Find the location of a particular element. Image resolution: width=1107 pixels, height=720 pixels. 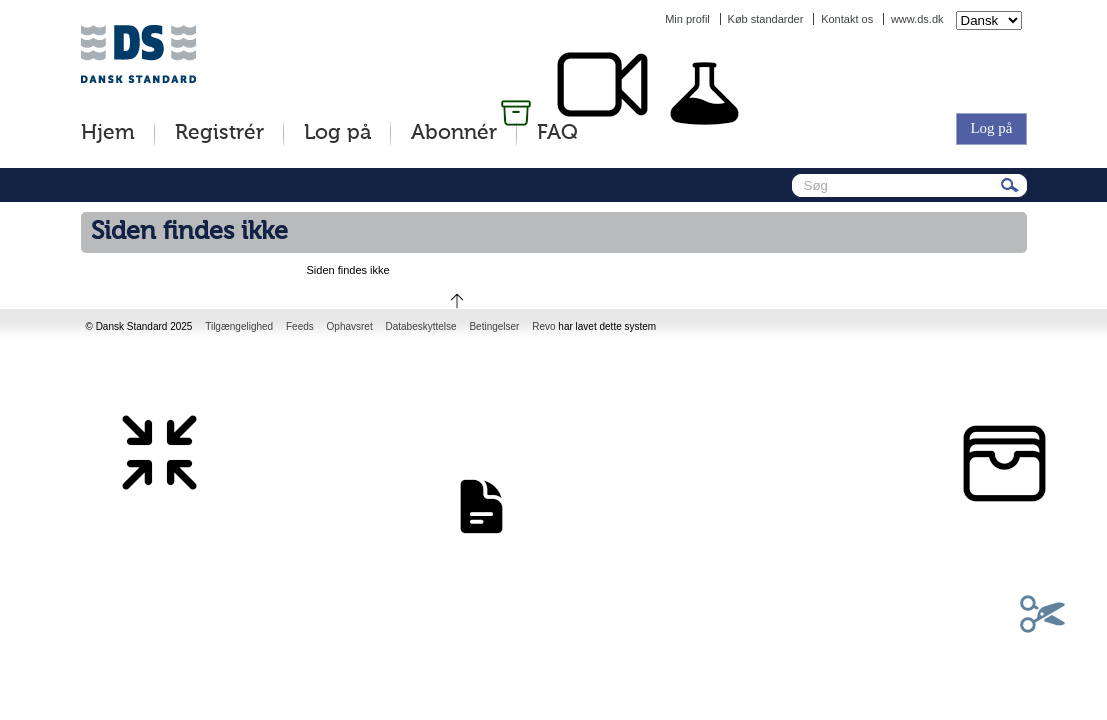

view document details is located at coordinates (481, 506).